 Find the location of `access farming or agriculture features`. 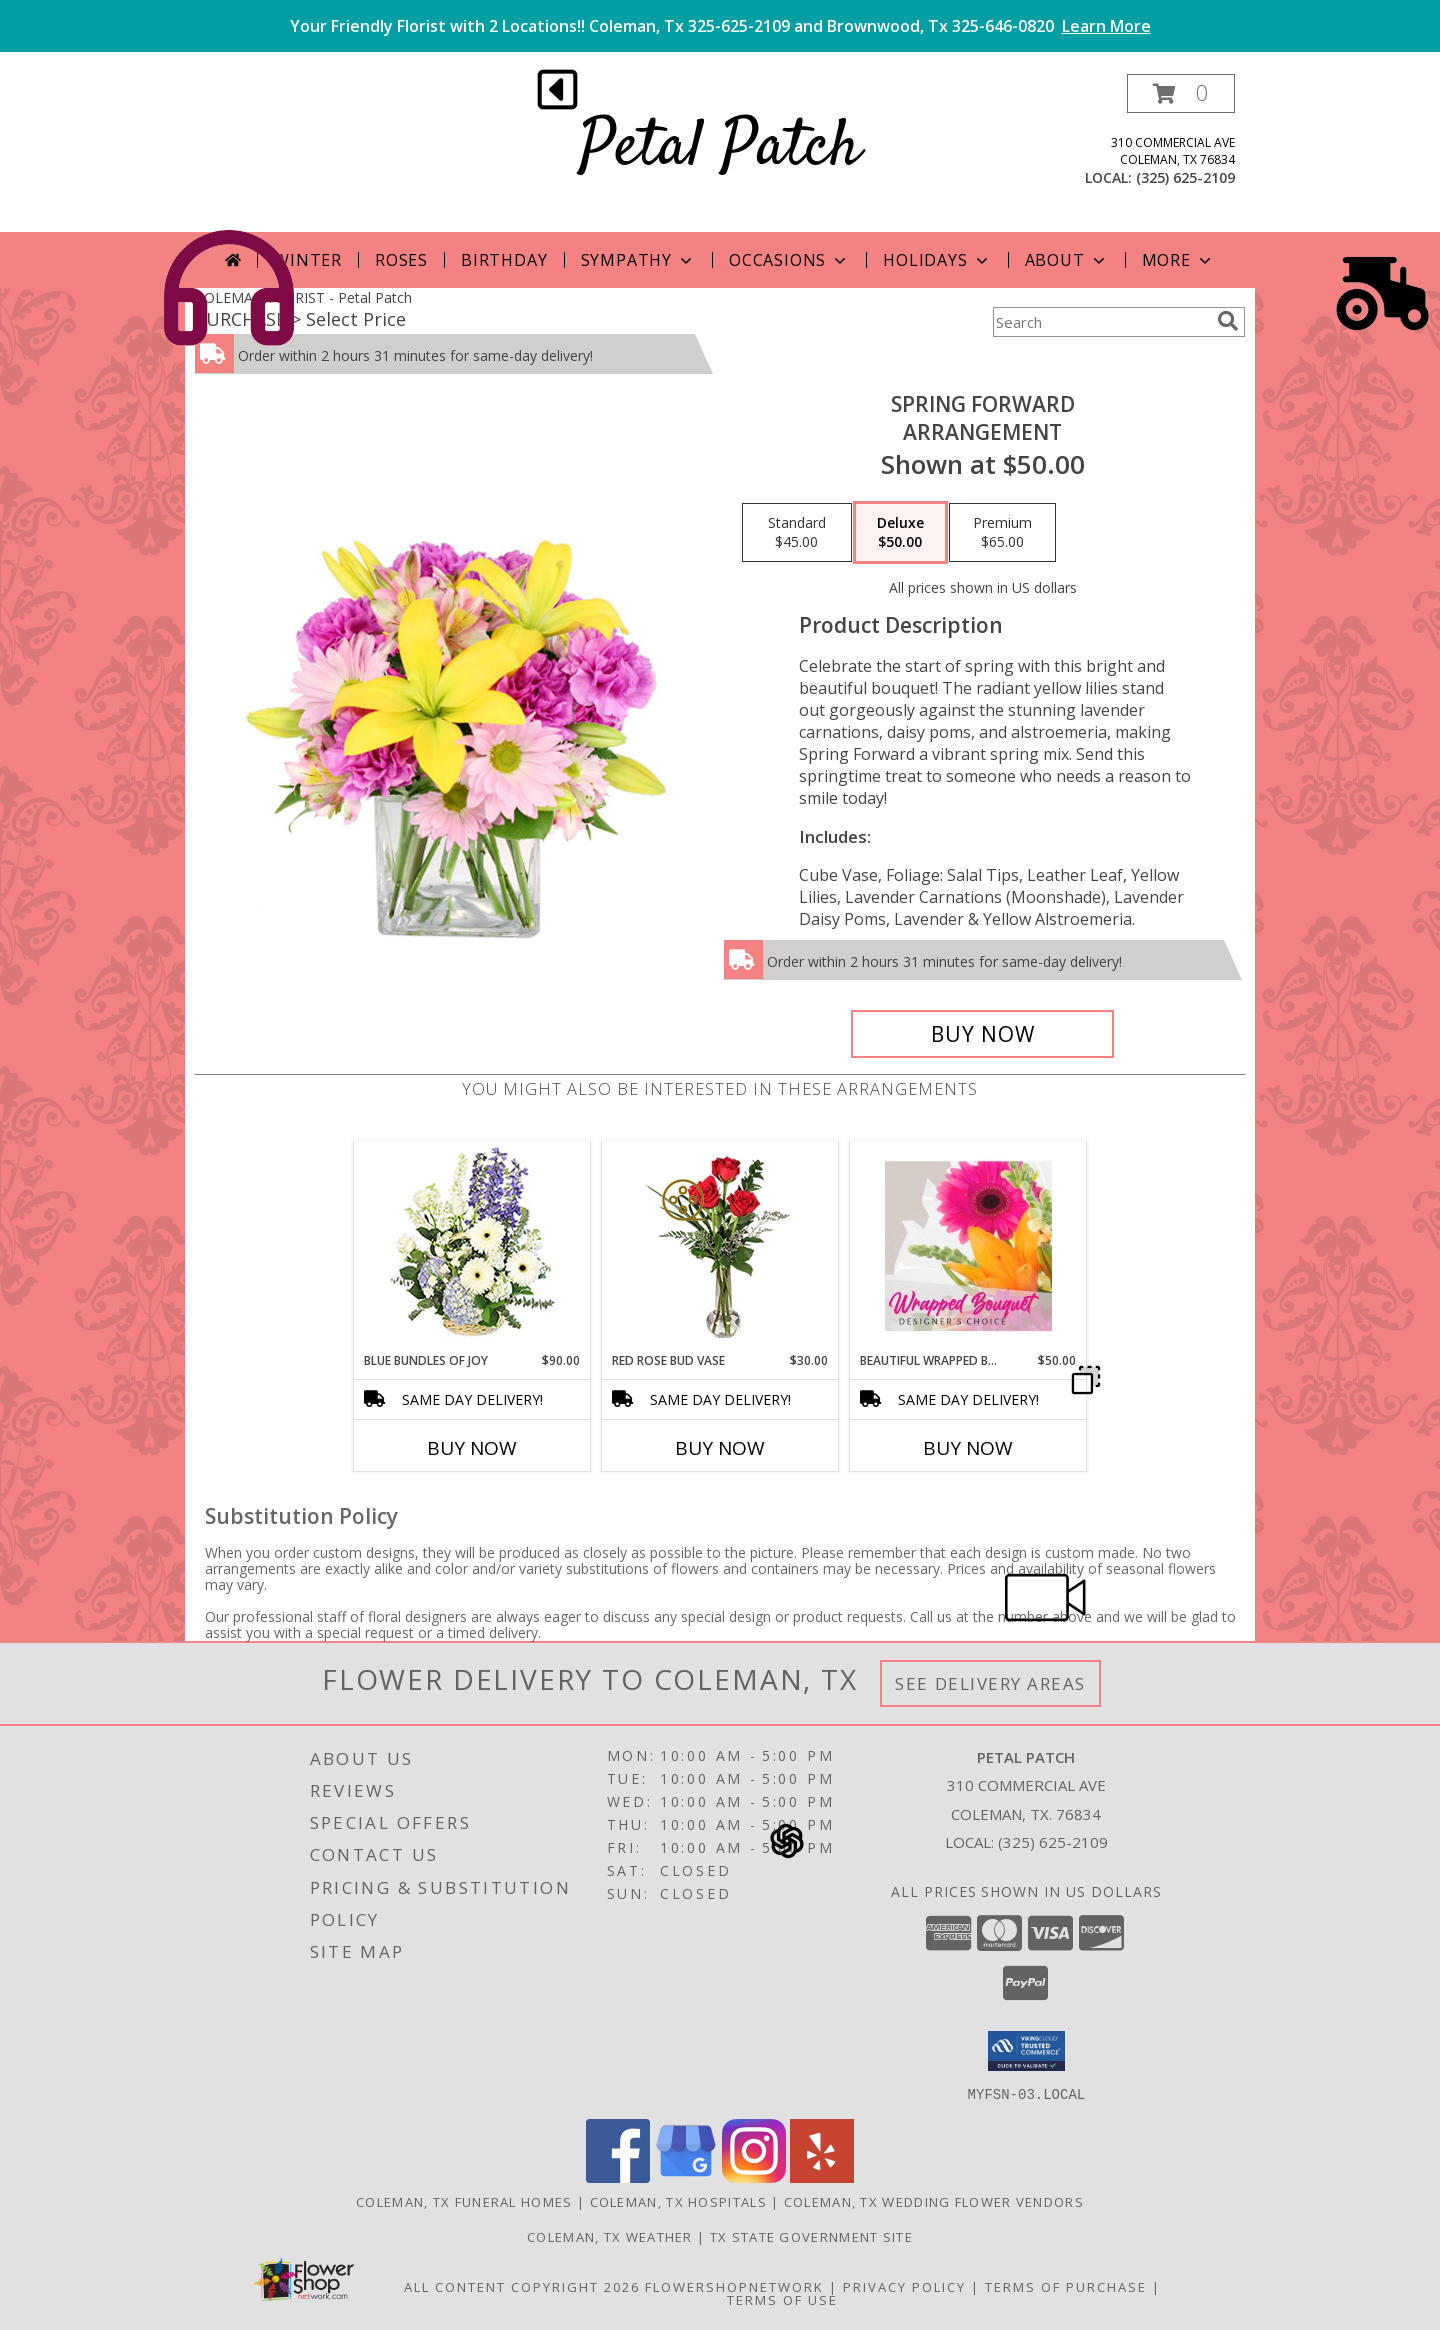

access farming or agriculture features is located at coordinates (1381, 292).